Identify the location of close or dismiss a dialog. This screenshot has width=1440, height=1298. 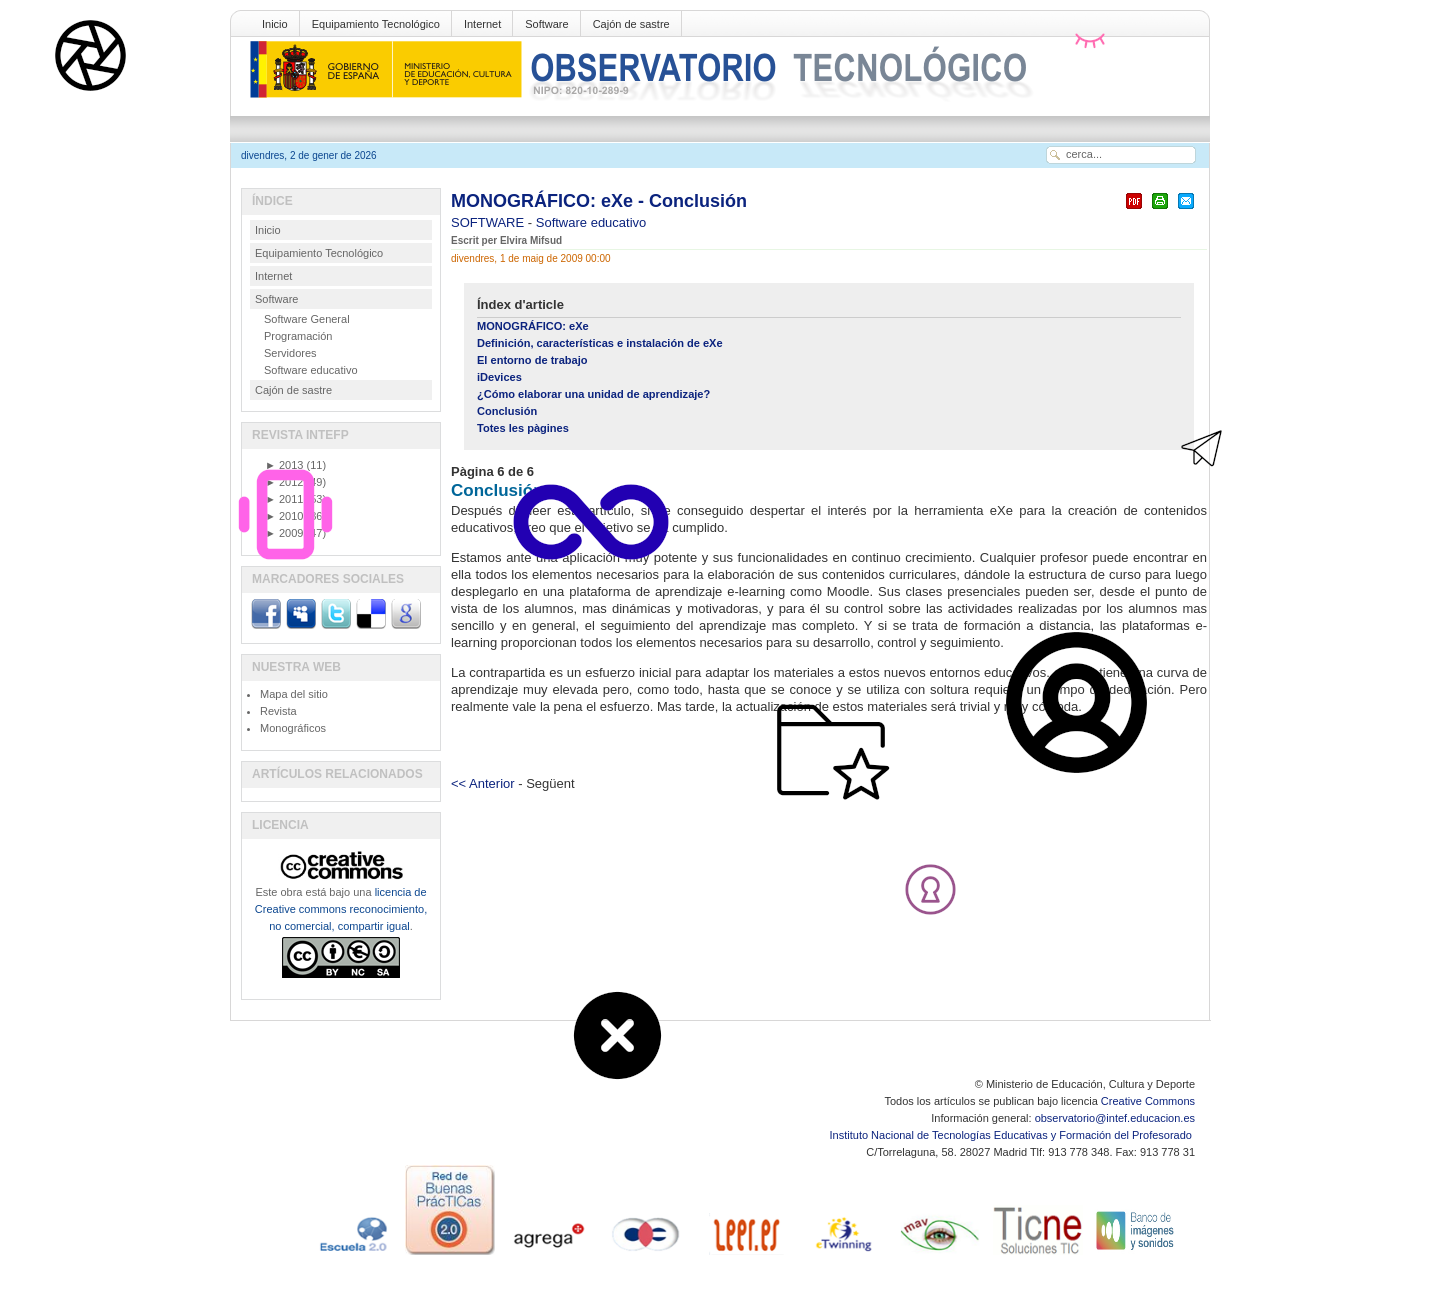
(617, 1035).